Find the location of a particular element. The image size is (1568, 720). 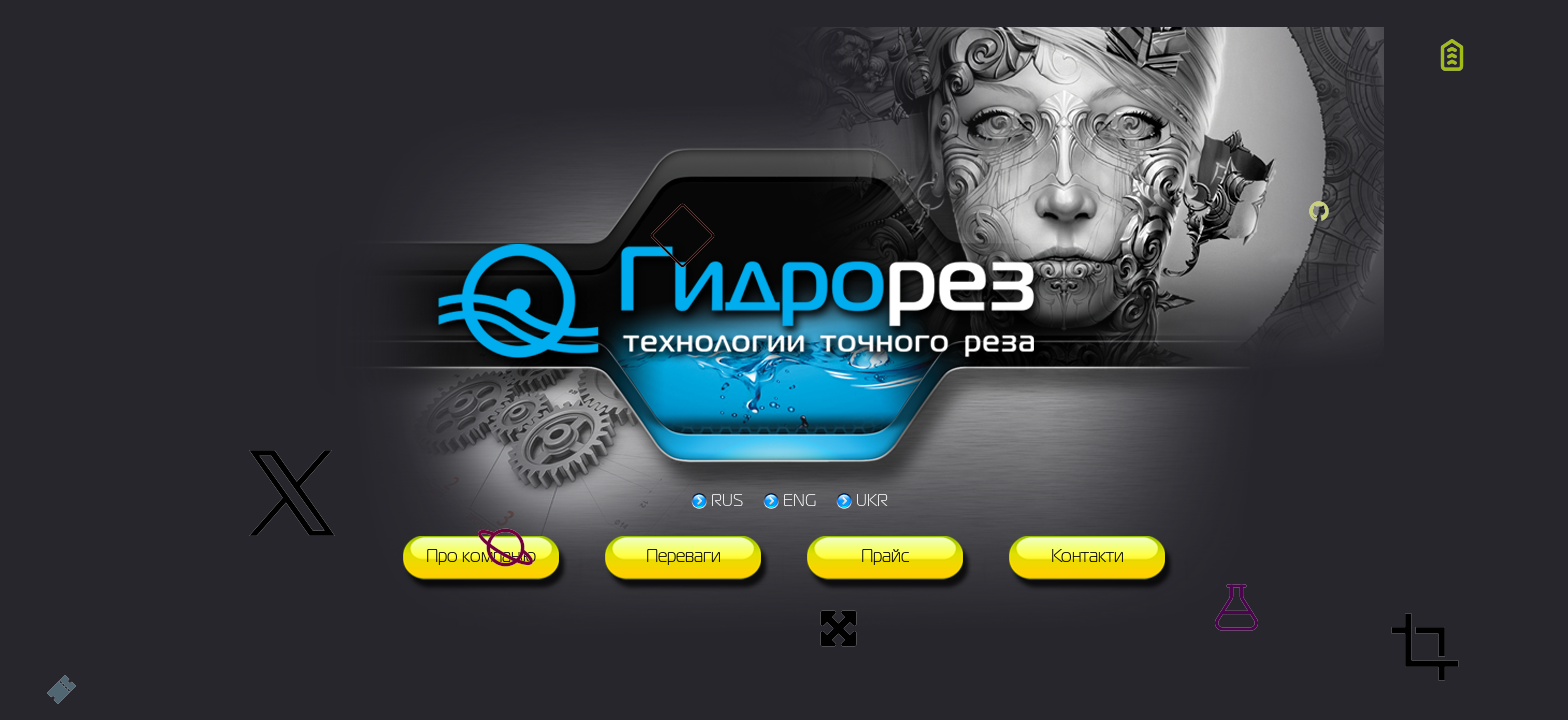

share to X (formerly Twitter) is located at coordinates (292, 493).